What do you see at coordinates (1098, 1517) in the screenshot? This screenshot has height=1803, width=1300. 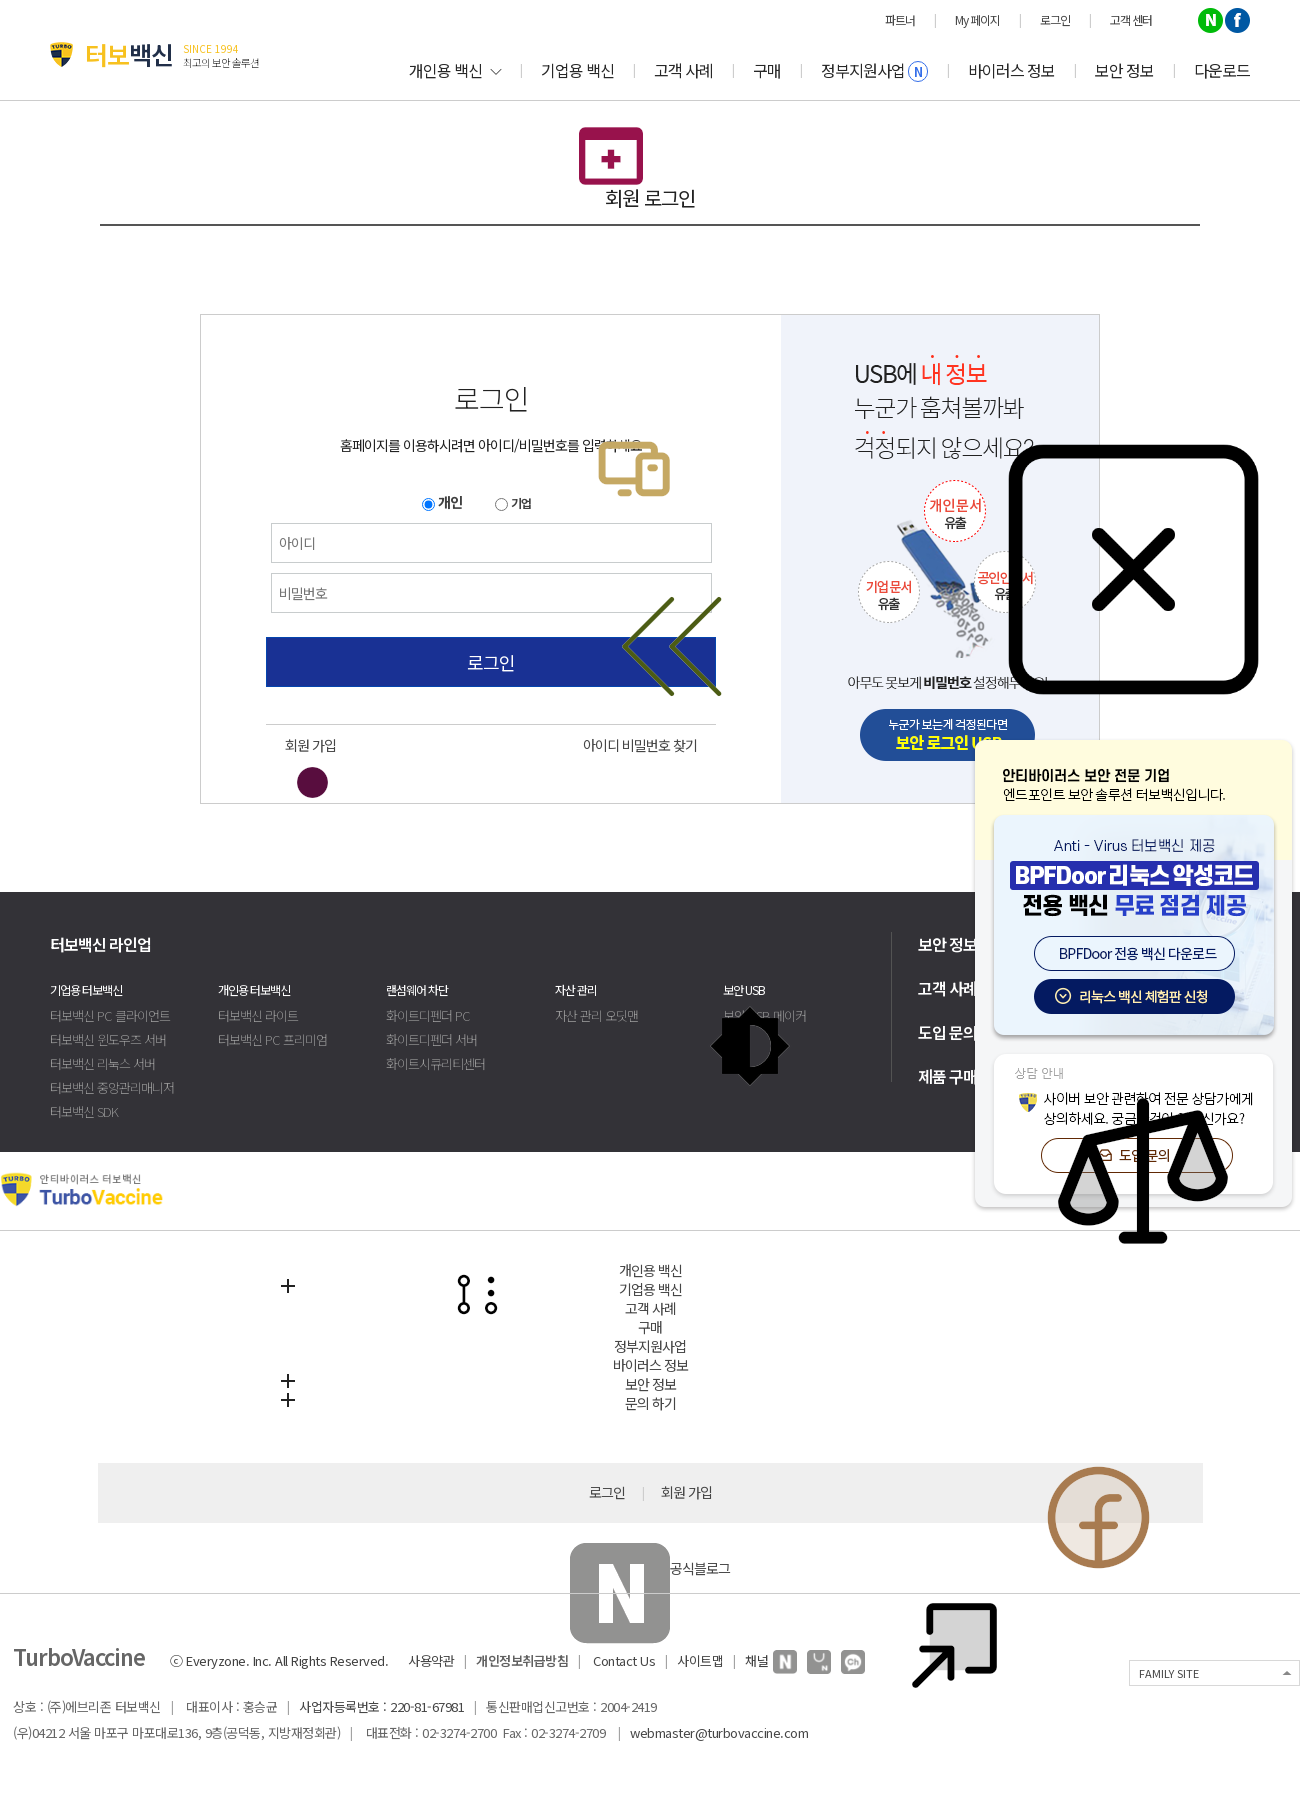 I see `link to facebook profile or page` at bounding box center [1098, 1517].